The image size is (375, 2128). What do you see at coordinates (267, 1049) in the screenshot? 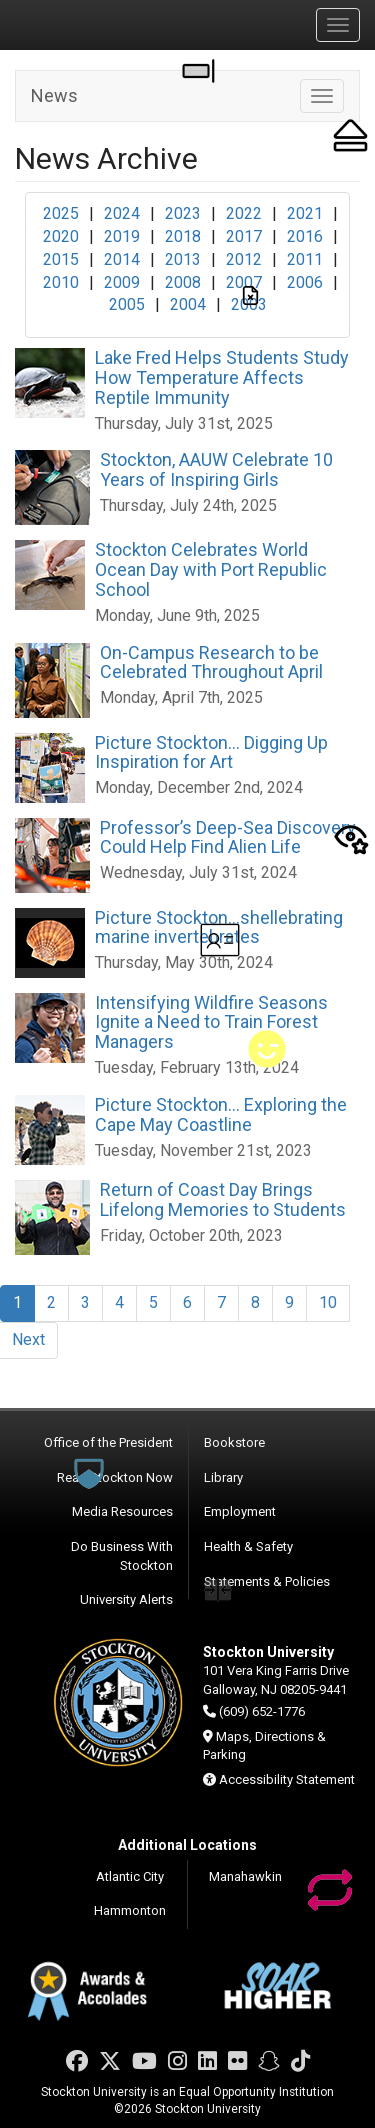
I see `insert a winking emoji into your message` at bounding box center [267, 1049].